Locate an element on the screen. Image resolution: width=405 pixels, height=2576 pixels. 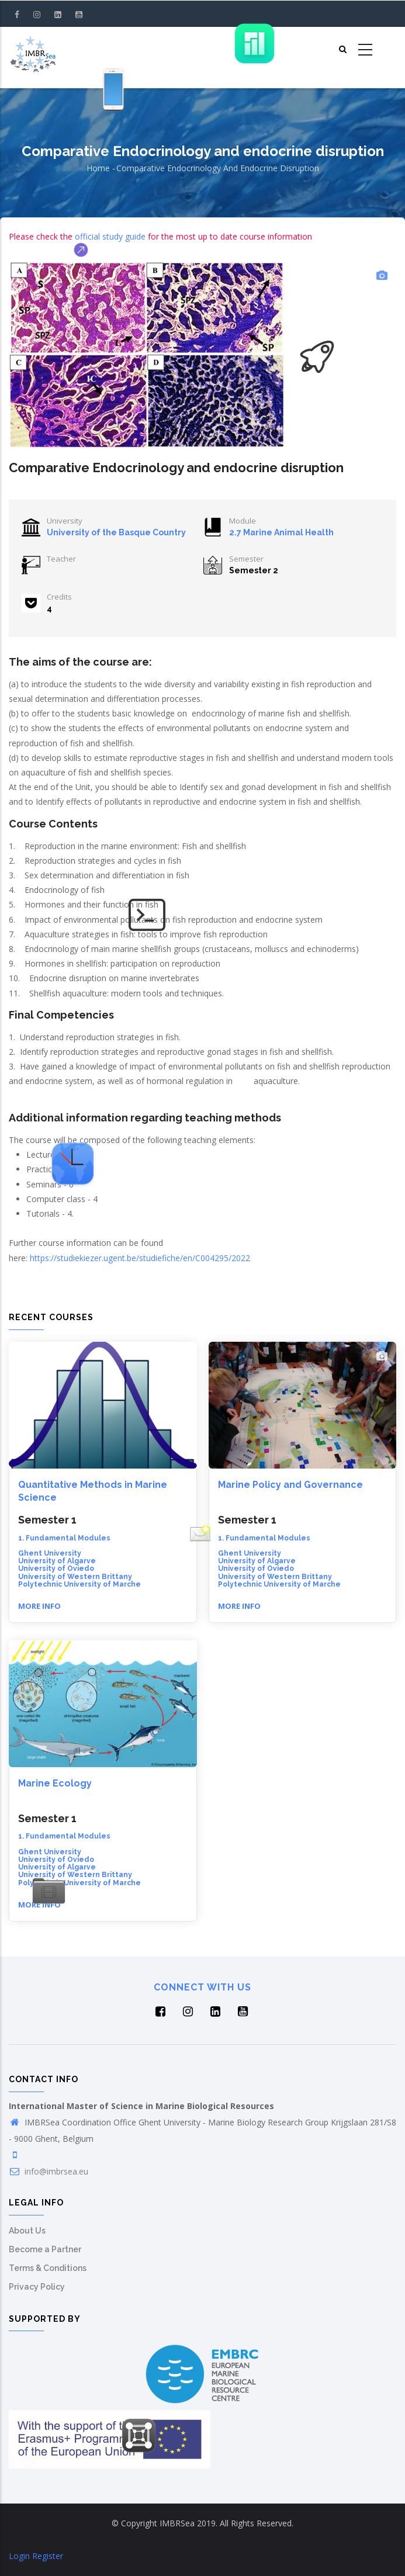
launch applications or open app drawer is located at coordinates (317, 356).